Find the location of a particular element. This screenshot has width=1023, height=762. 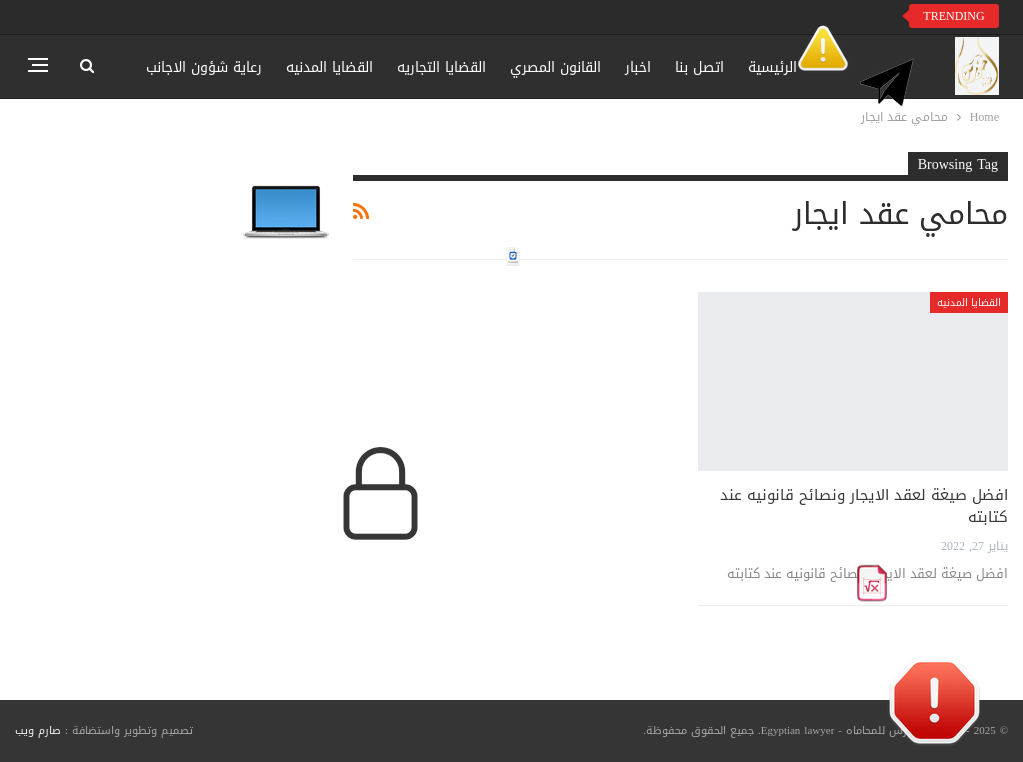

view sent messages folder is located at coordinates (886, 83).